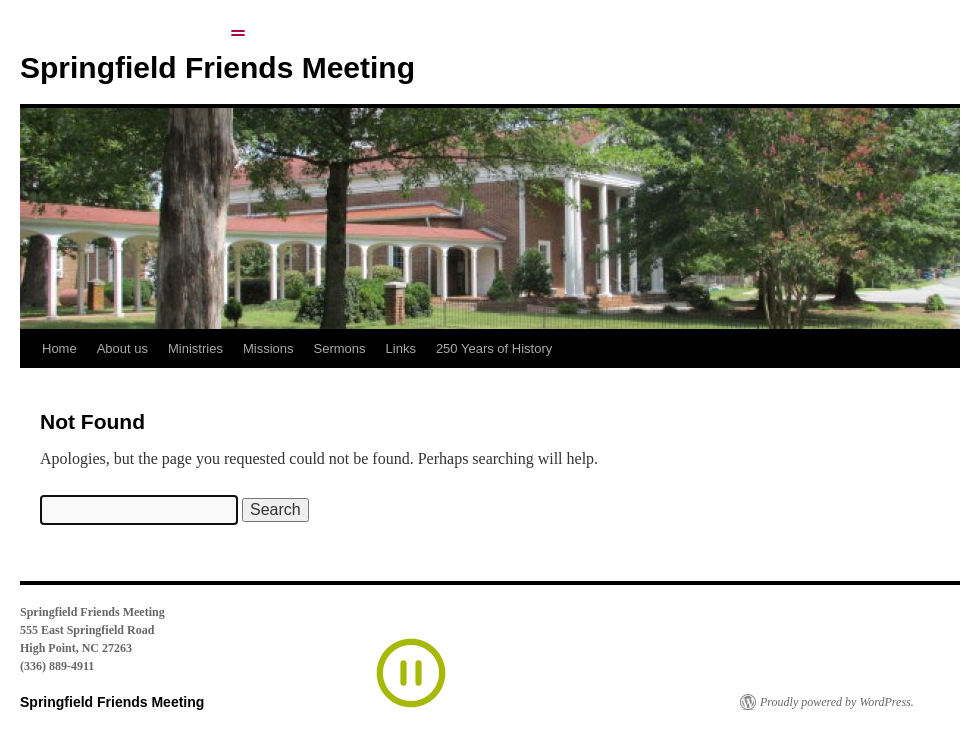 The image size is (980, 749). What do you see at coordinates (238, 33) in the screenshot?
I see `drag to reorder or rearrange items` at bounding box center [238, 33].